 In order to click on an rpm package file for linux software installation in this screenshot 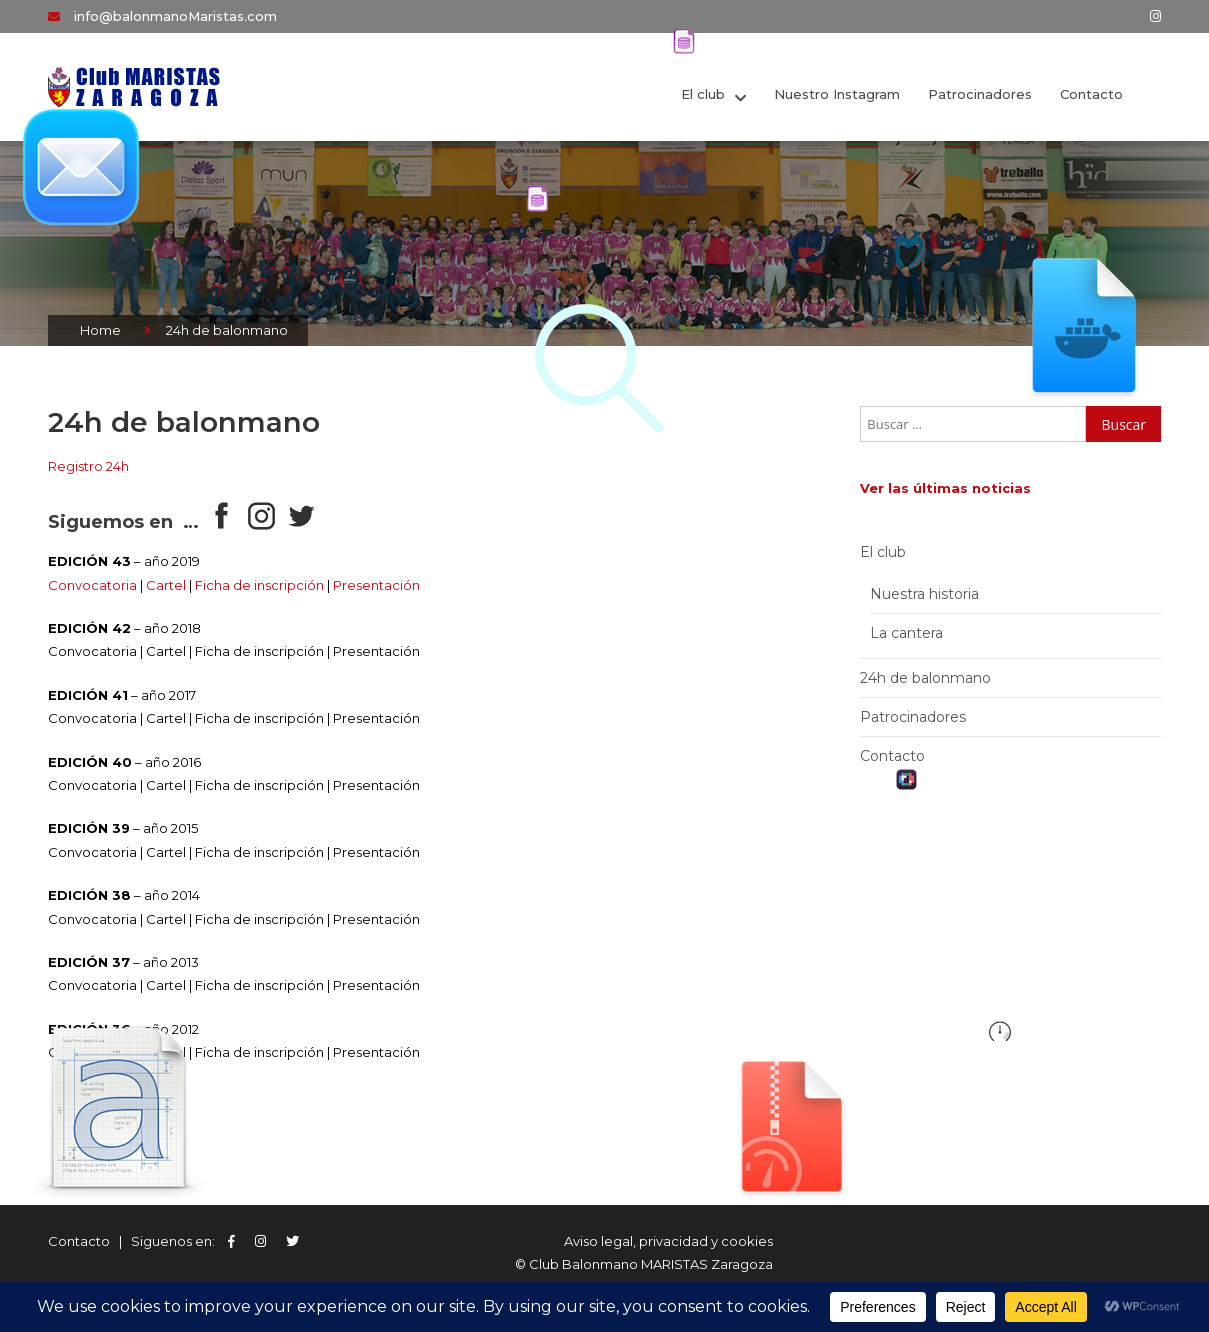, I will do `click(792, 1129)`.